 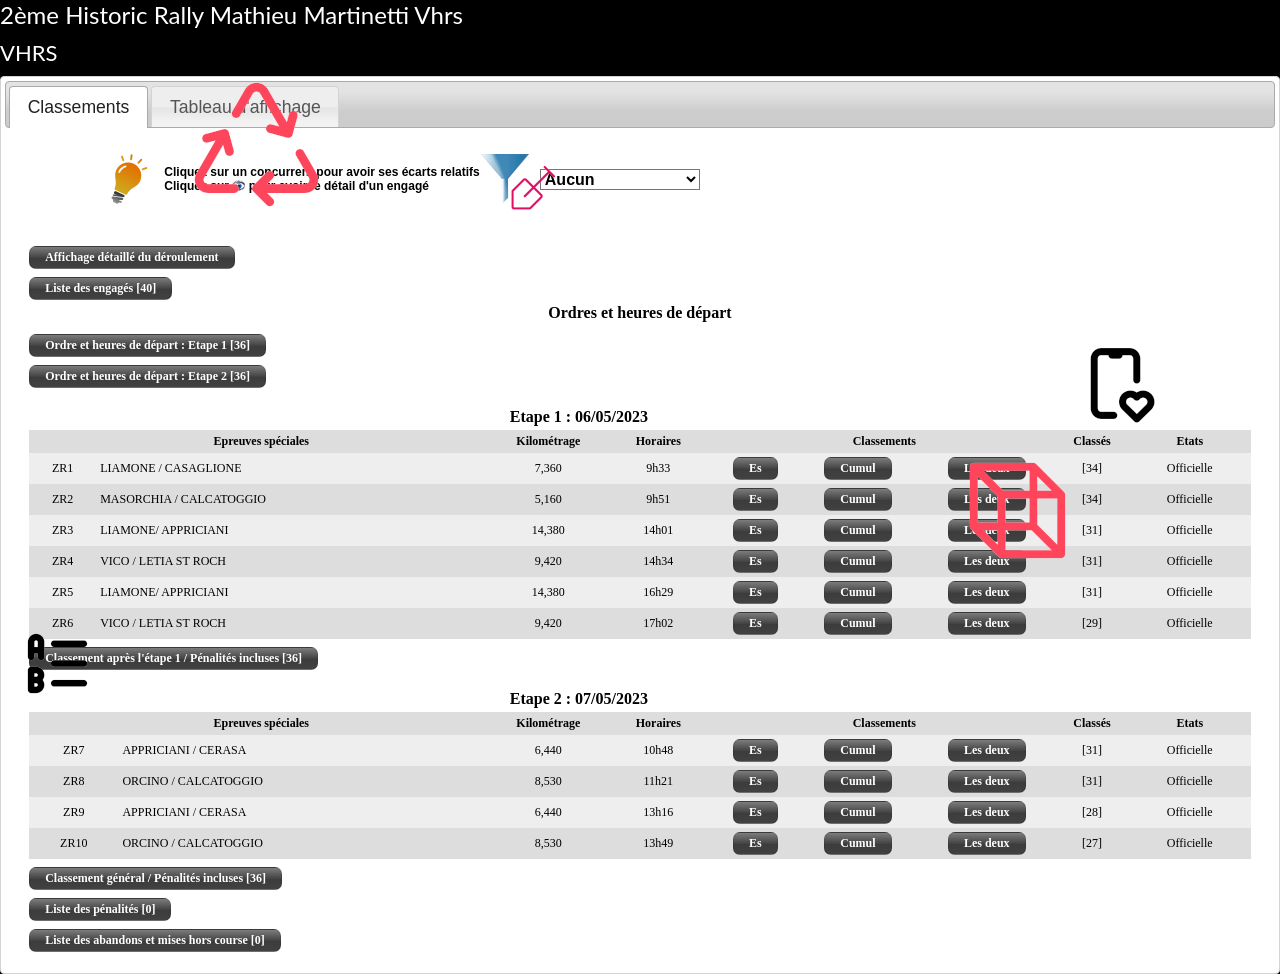 I want to click on recycle or move item to trash, so click(x=256, y=144).